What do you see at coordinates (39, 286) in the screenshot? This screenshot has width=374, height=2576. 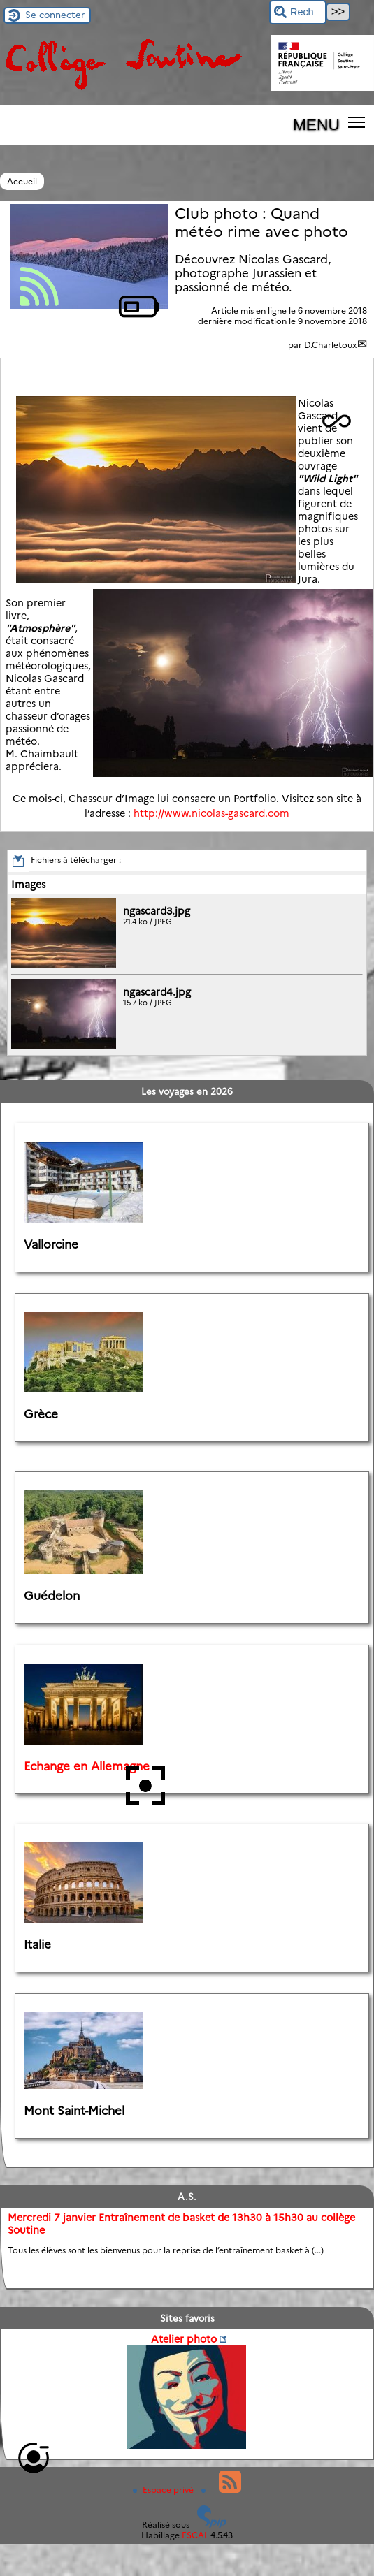 I see `indicates strong connection or low ping` at bounding box center [39, 286].